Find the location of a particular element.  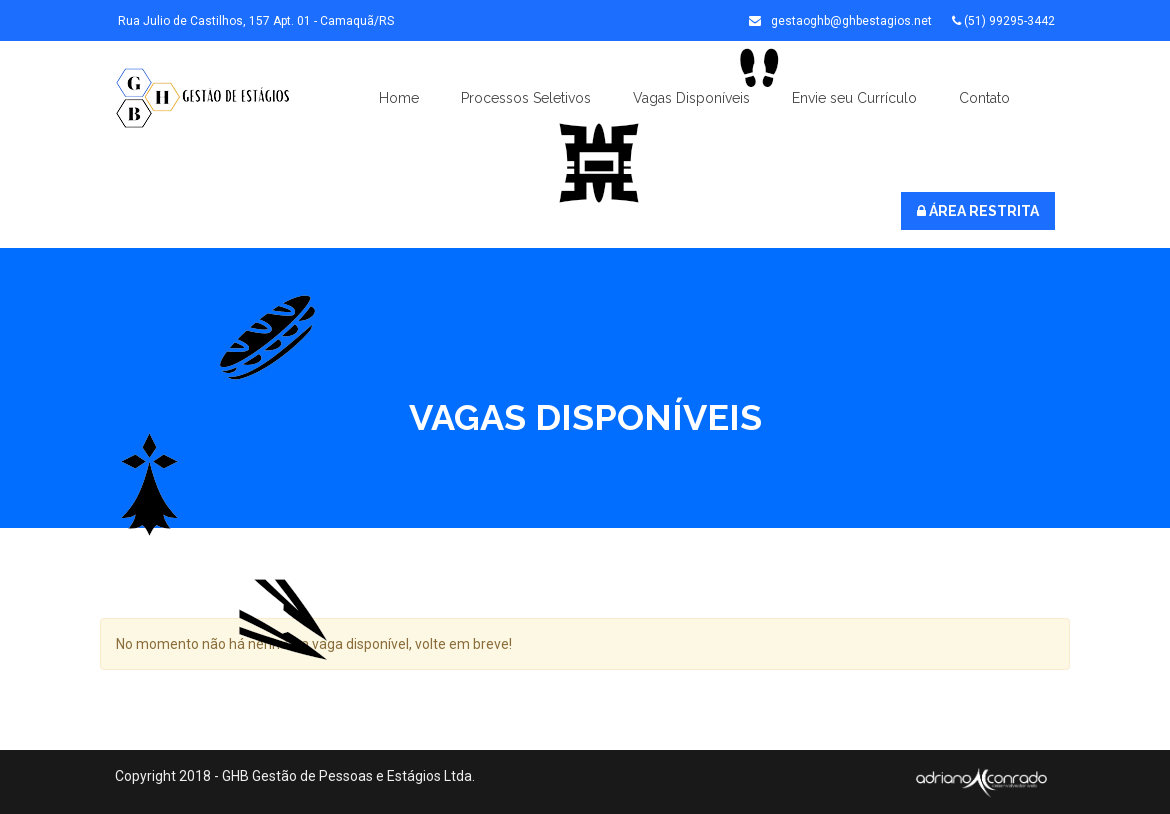

view walking directions or route history is located at coordinates (759, 68).